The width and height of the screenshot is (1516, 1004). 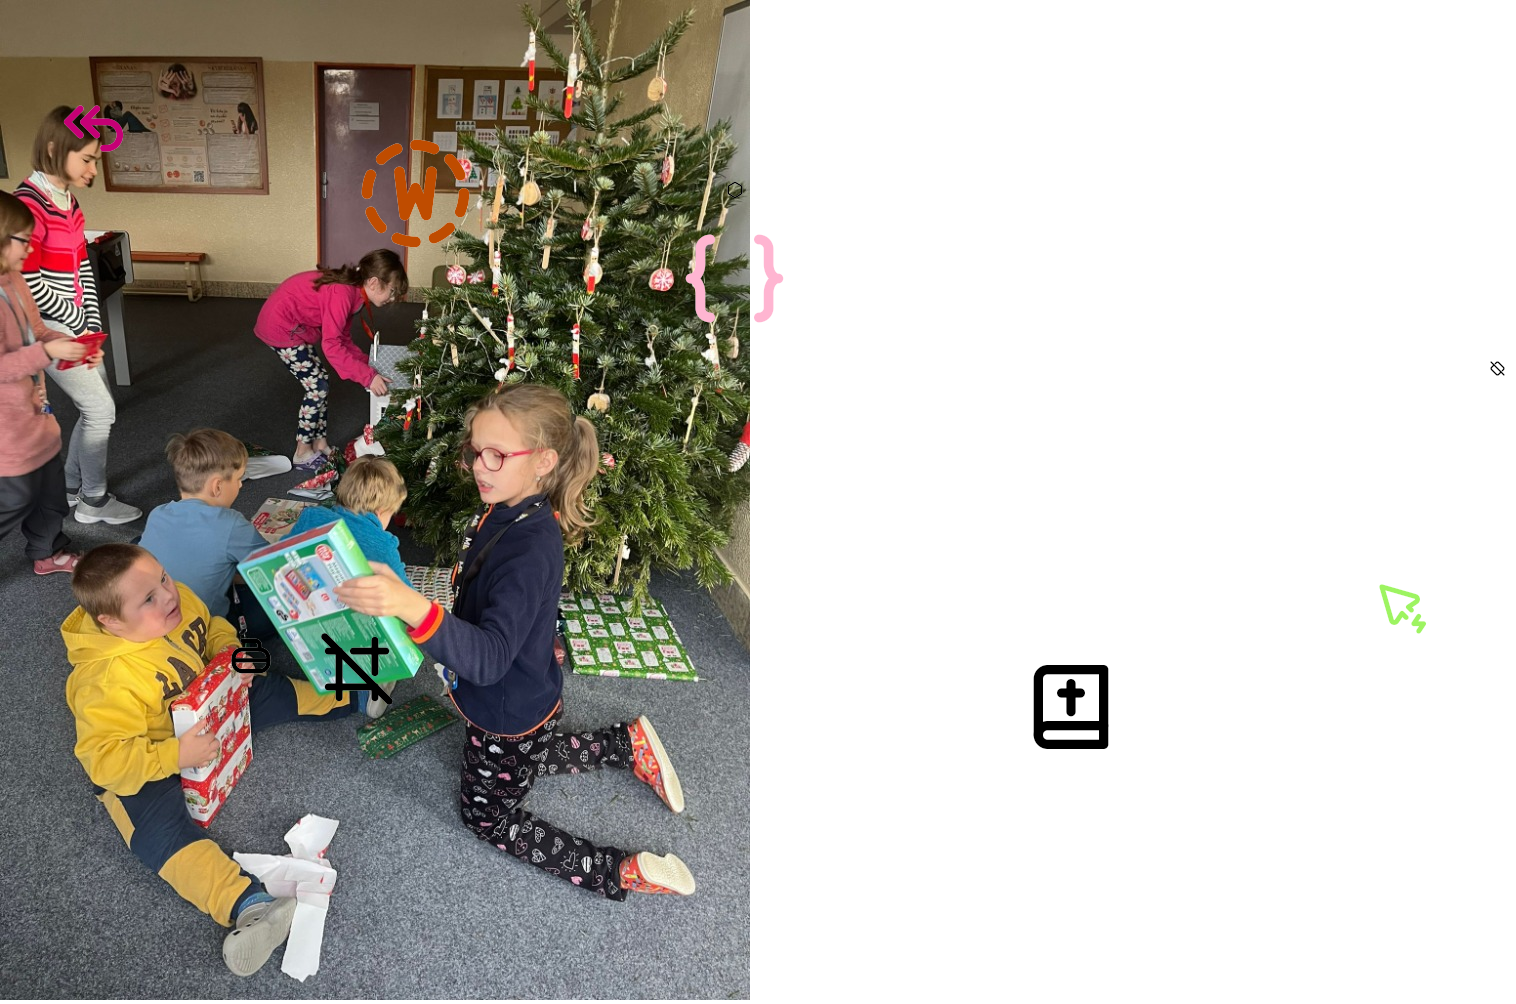 What do you see at coordinates (735, 190) in the screenshot?
I see `select a hexagonal shape or polygon tool` at bounding box center [735, 190].